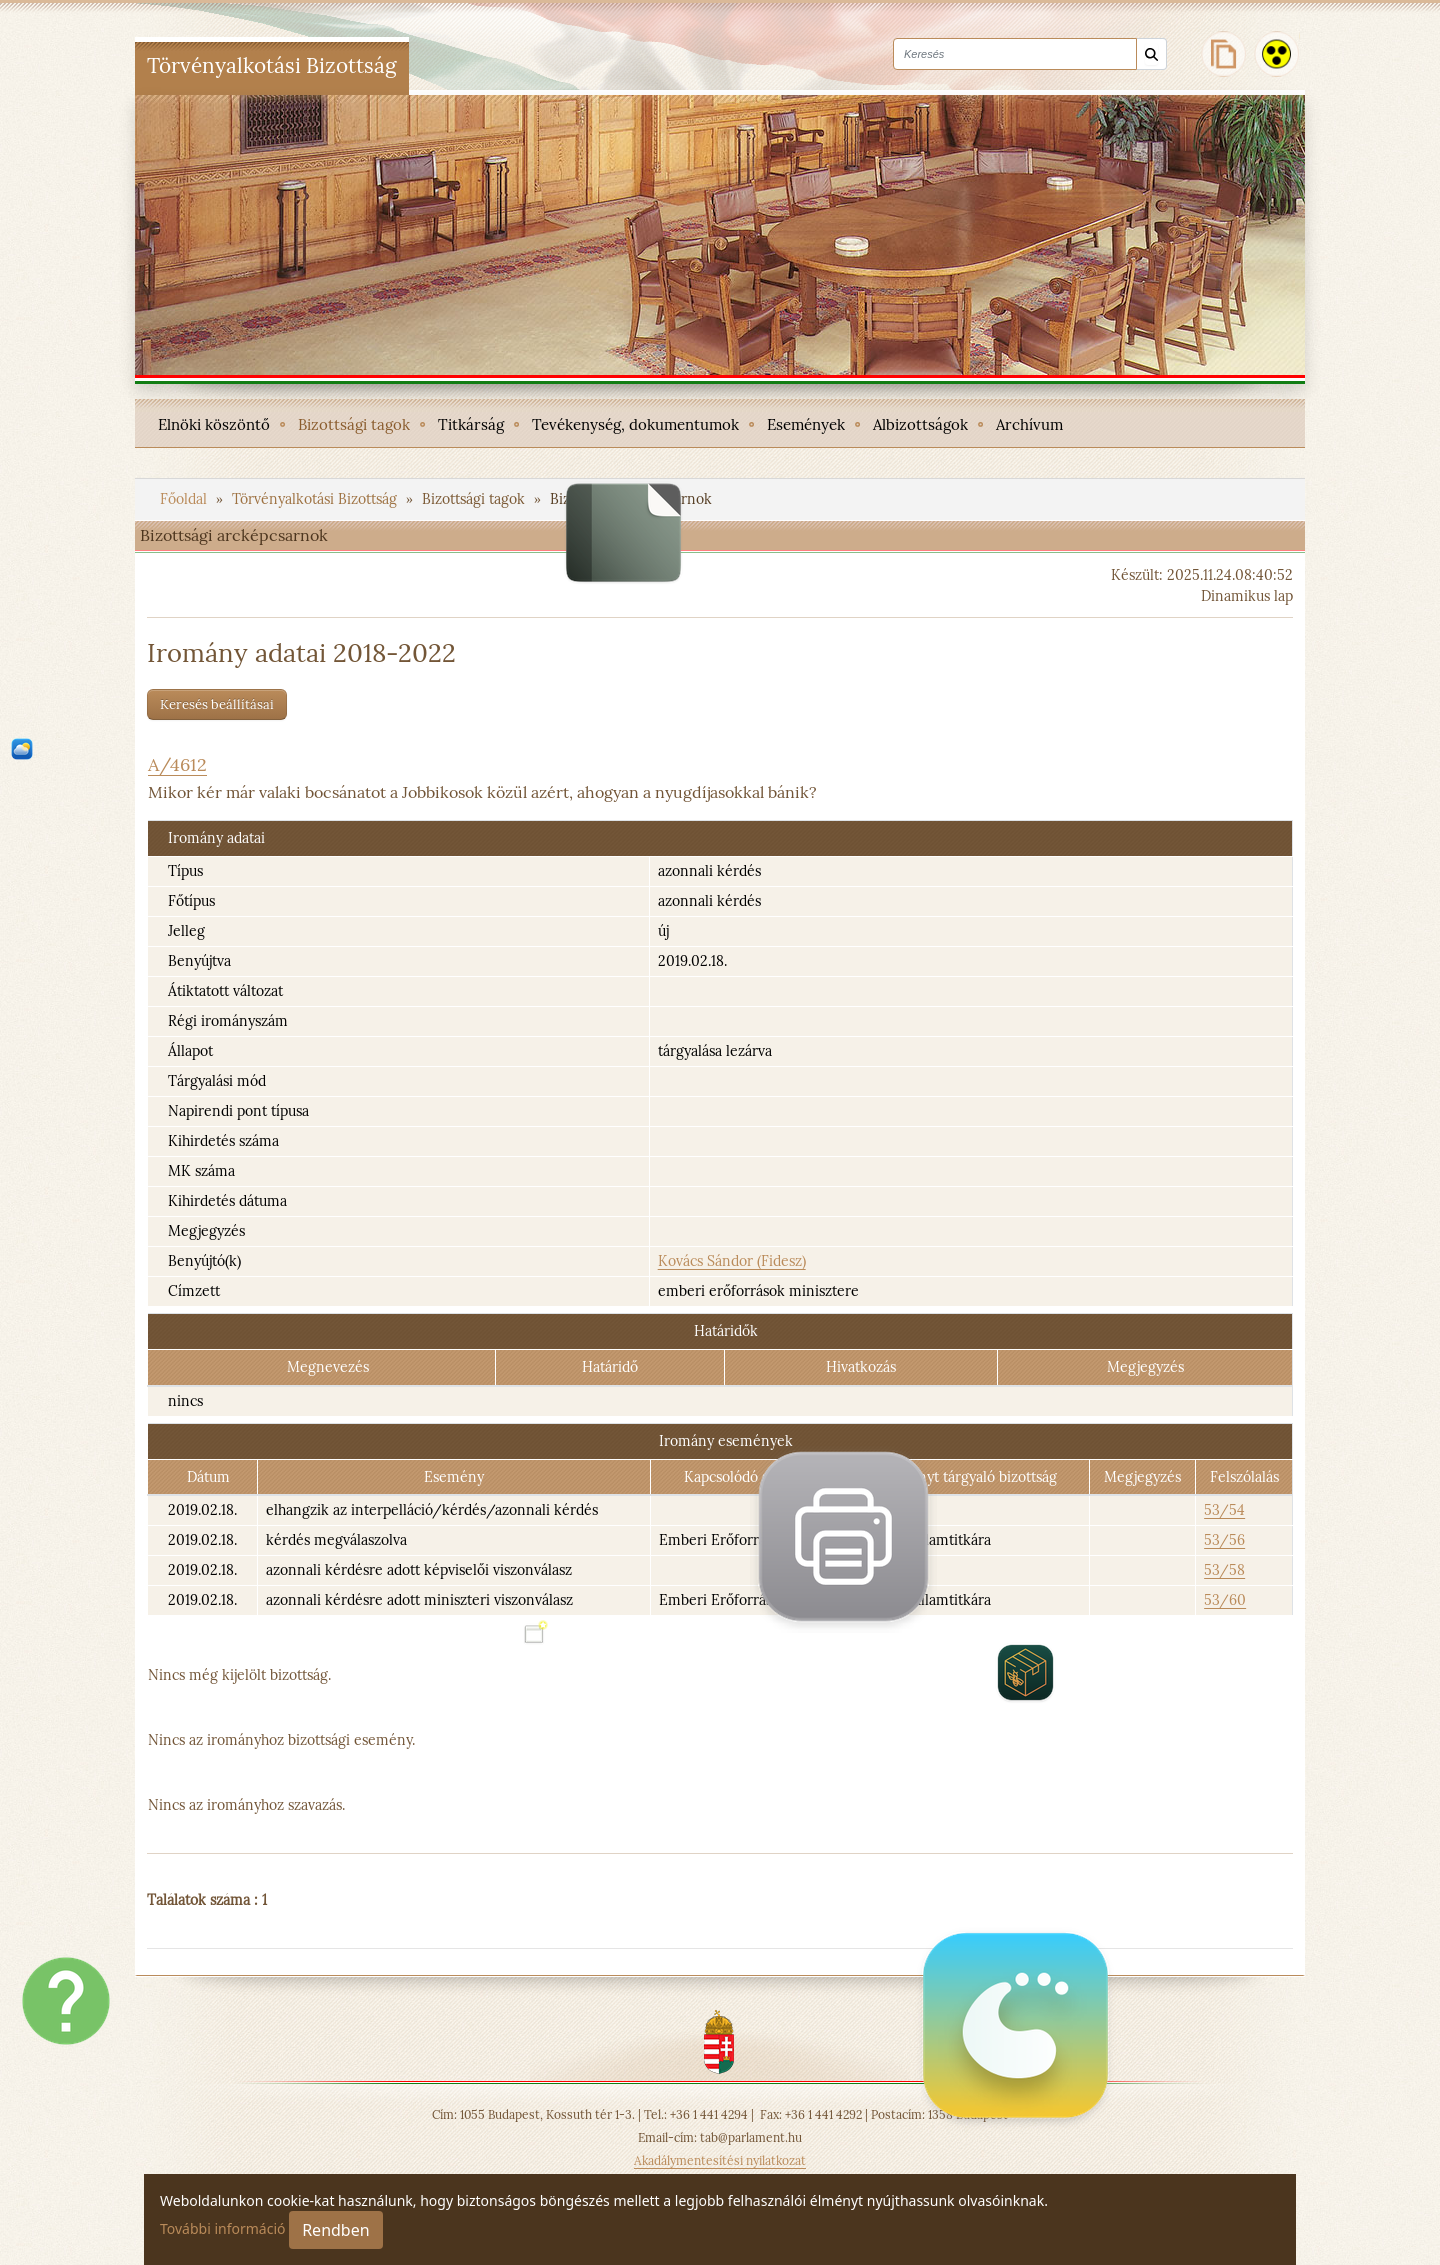 This screenshot has width=1440, height=2265. I want to click on indicates unknown or unrecognized file status, so click(66, 2001).